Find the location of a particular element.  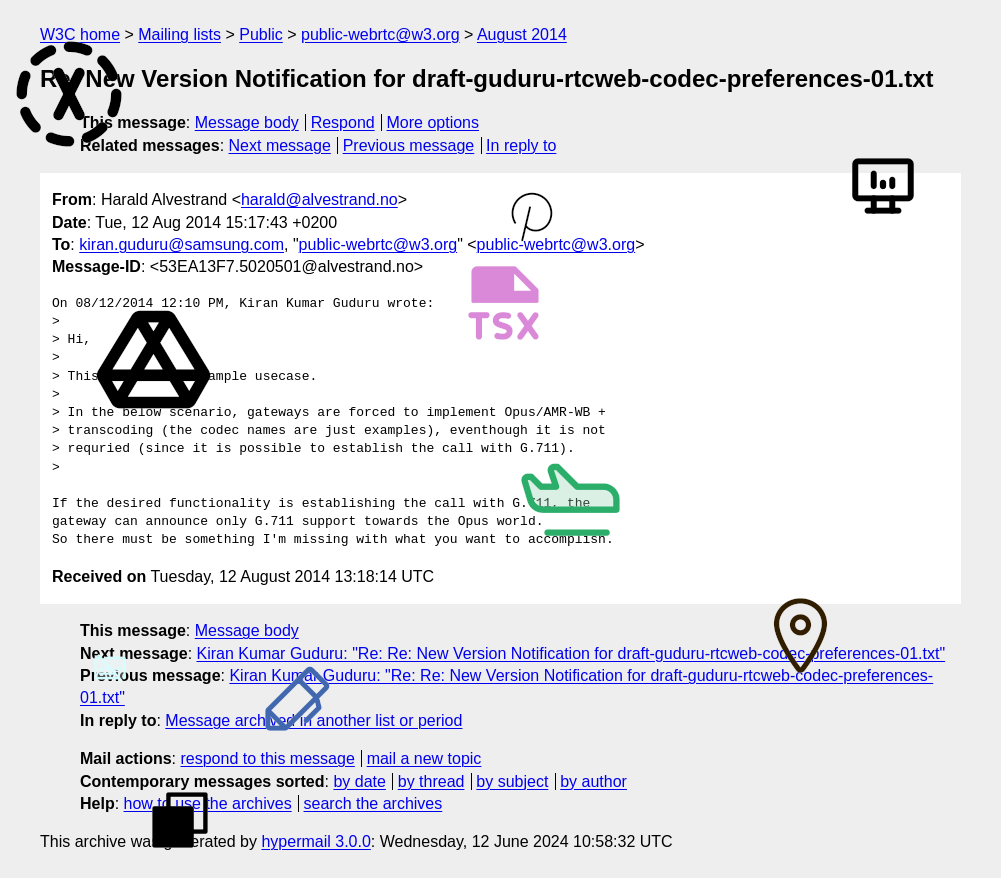

open Google Drive is located at coordinates (153, 363).